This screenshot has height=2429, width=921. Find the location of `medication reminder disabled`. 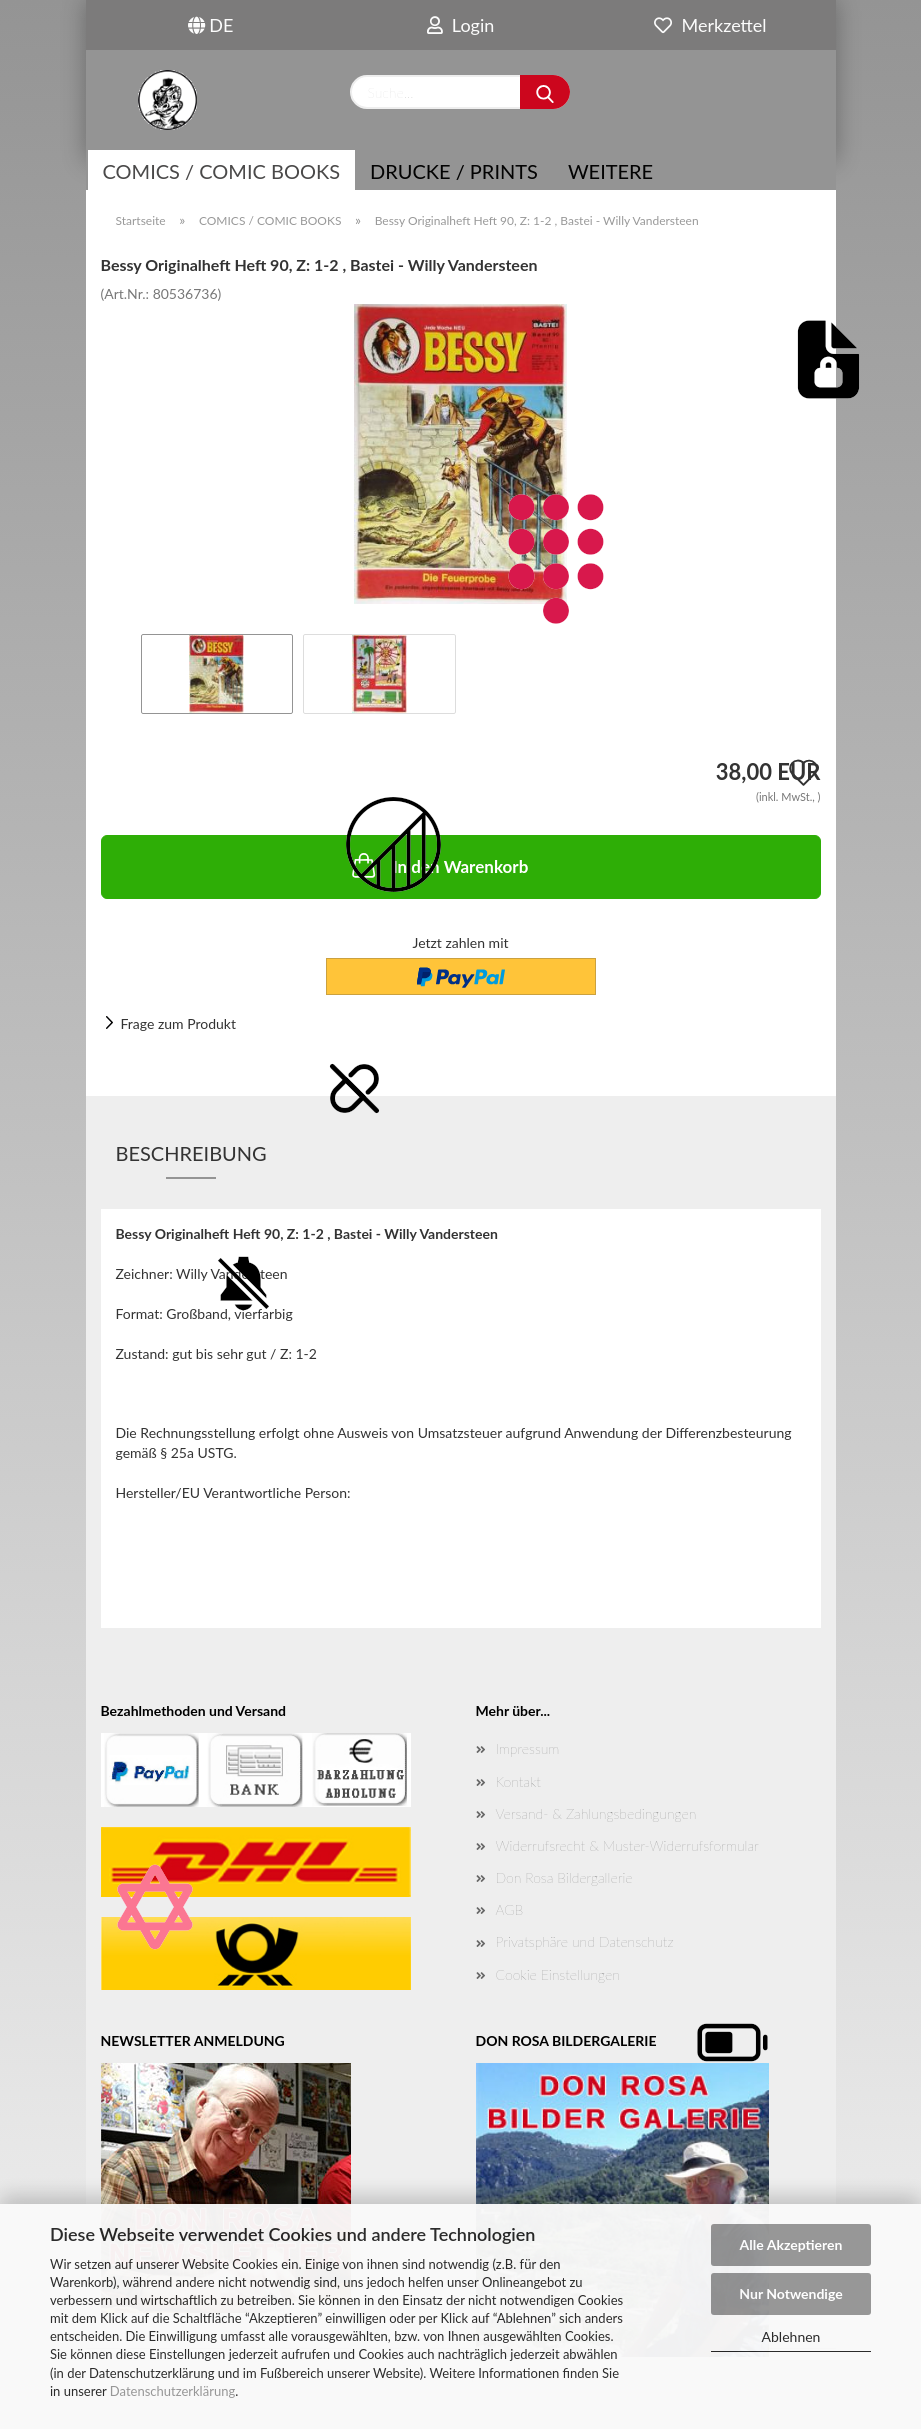

medication reminder disabled is located at coordinates (354, 1088).